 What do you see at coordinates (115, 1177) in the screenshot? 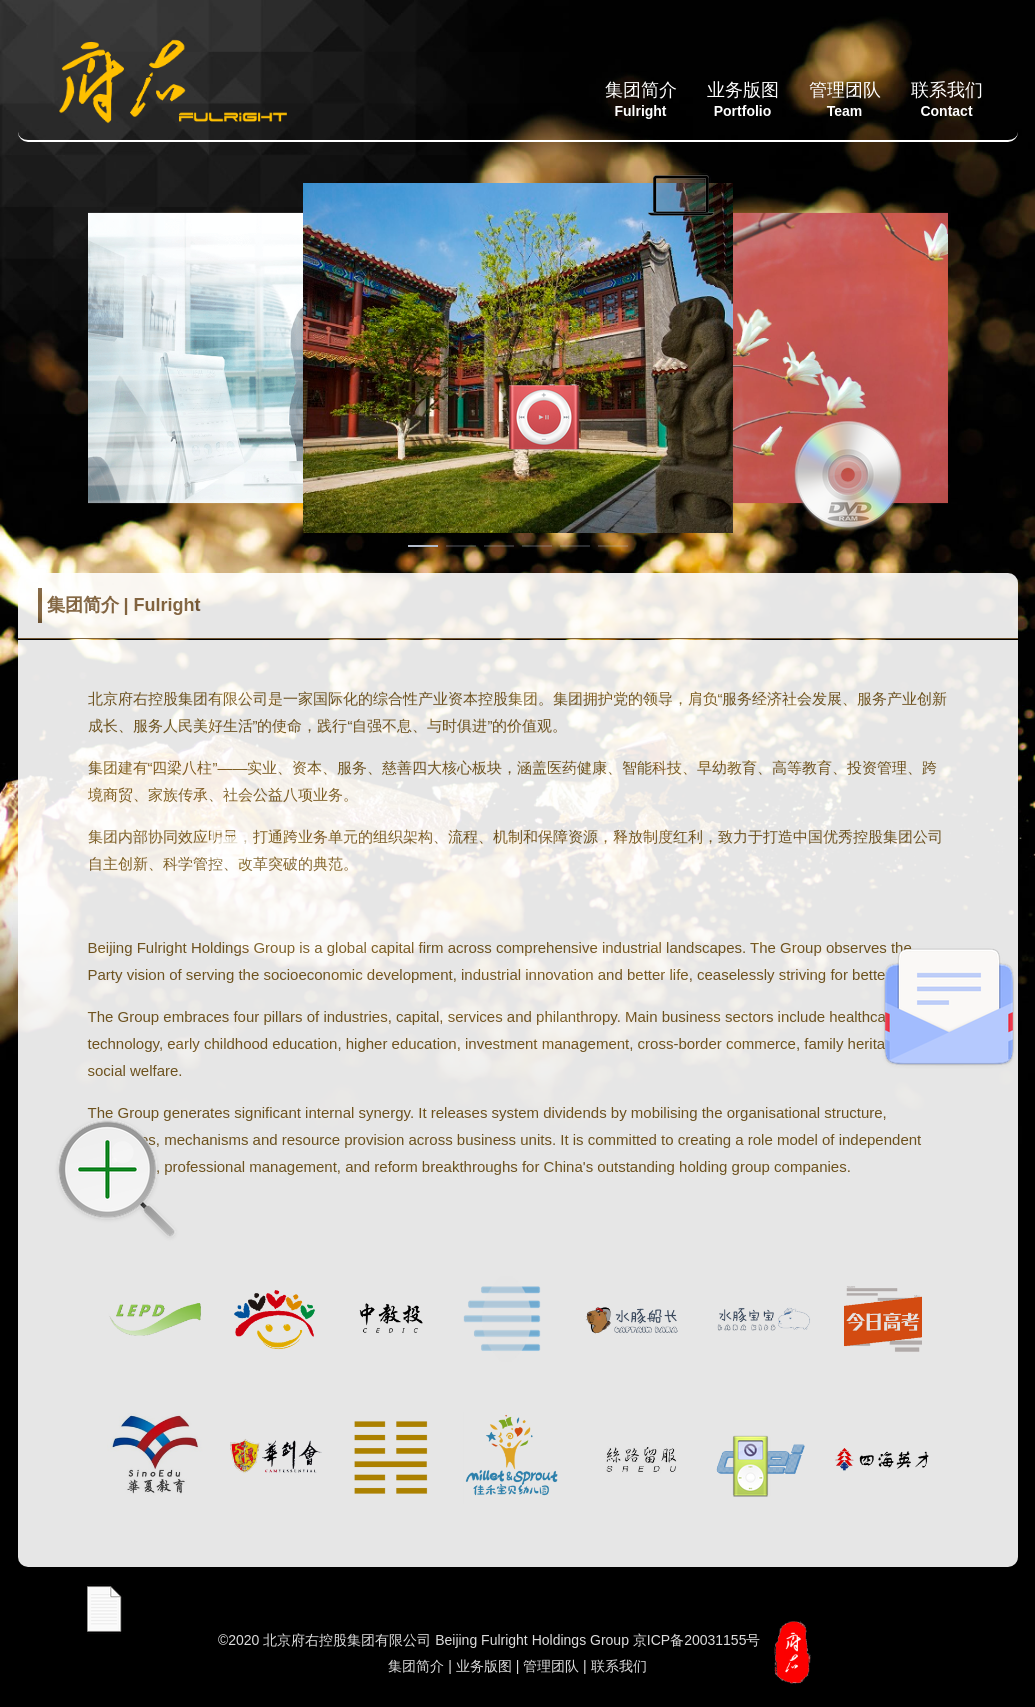
I see `zoom in to view content closer` at bounding box center [115, 1177].